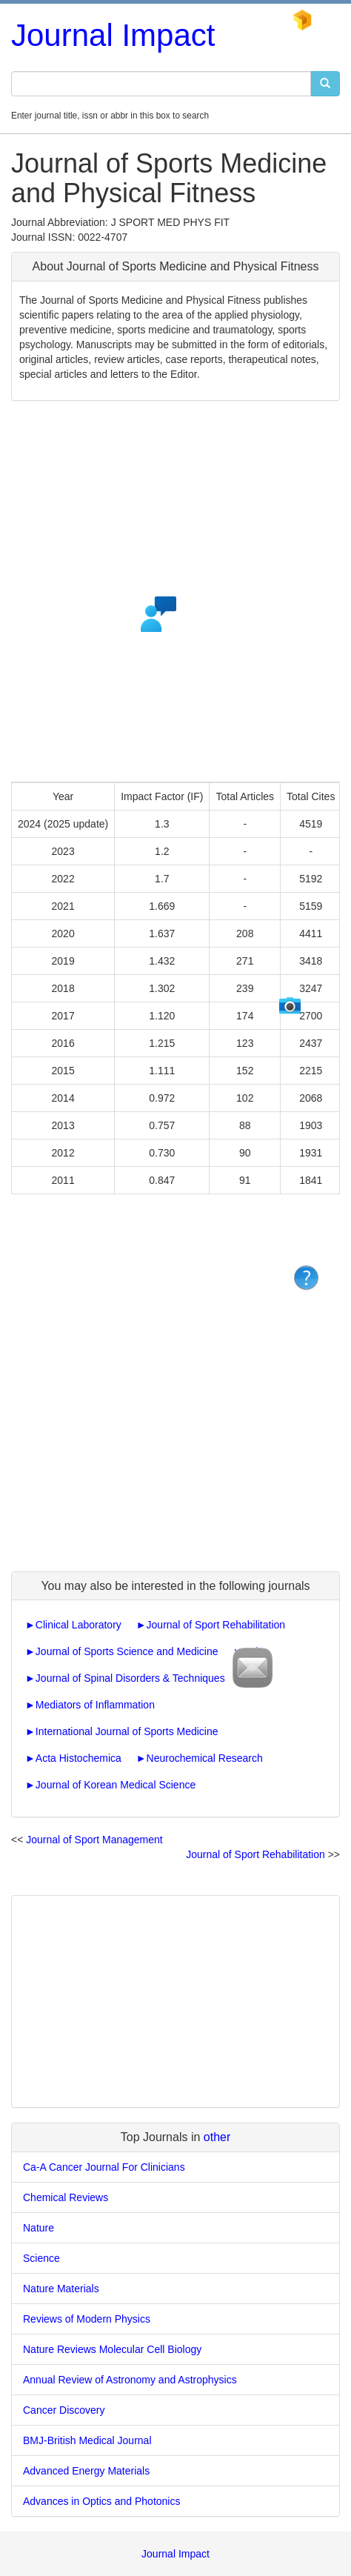 The width and height of the screenshot is (351, 2576). Describe the element at coordinates (306, 1277) in the screenshot. I see `open help documentation` at that location.